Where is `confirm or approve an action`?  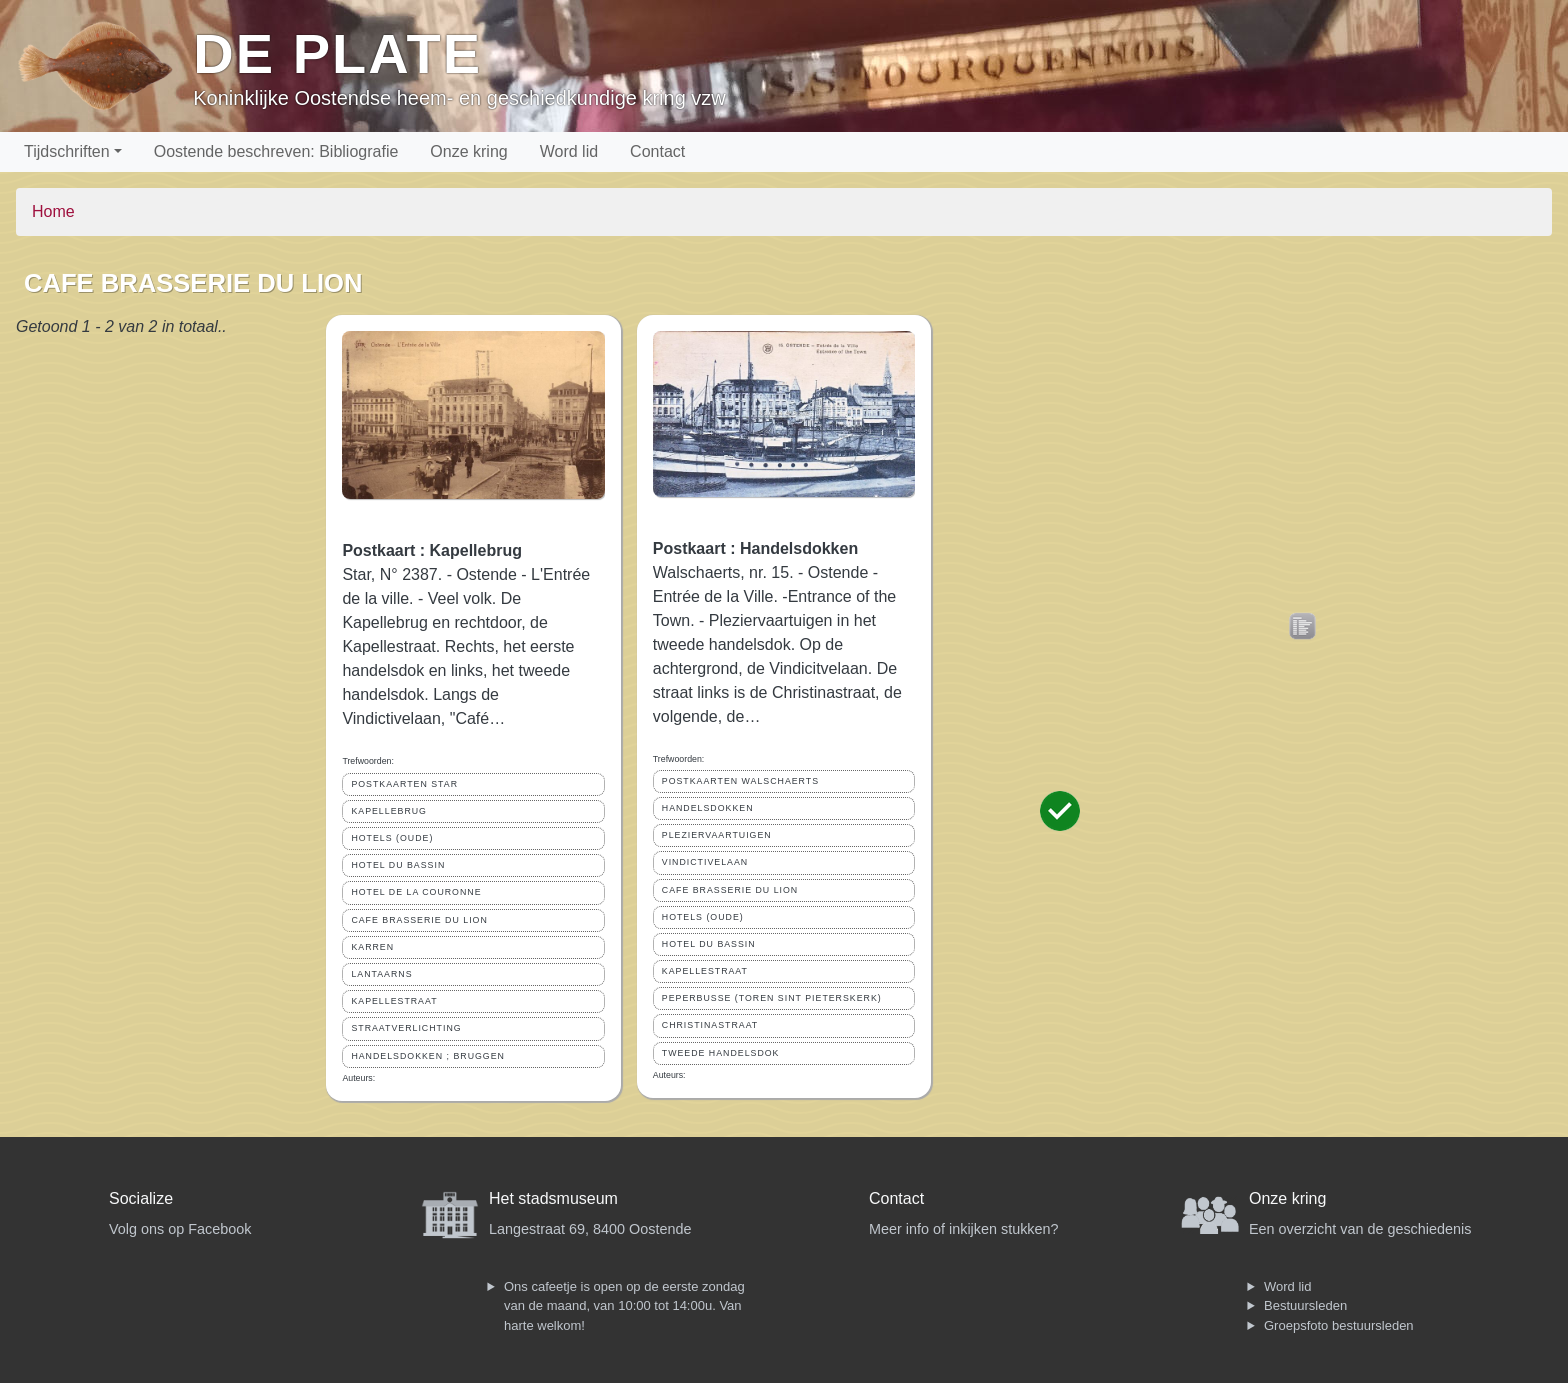
confirm or approve an action is located at coordinates (1060, 811).